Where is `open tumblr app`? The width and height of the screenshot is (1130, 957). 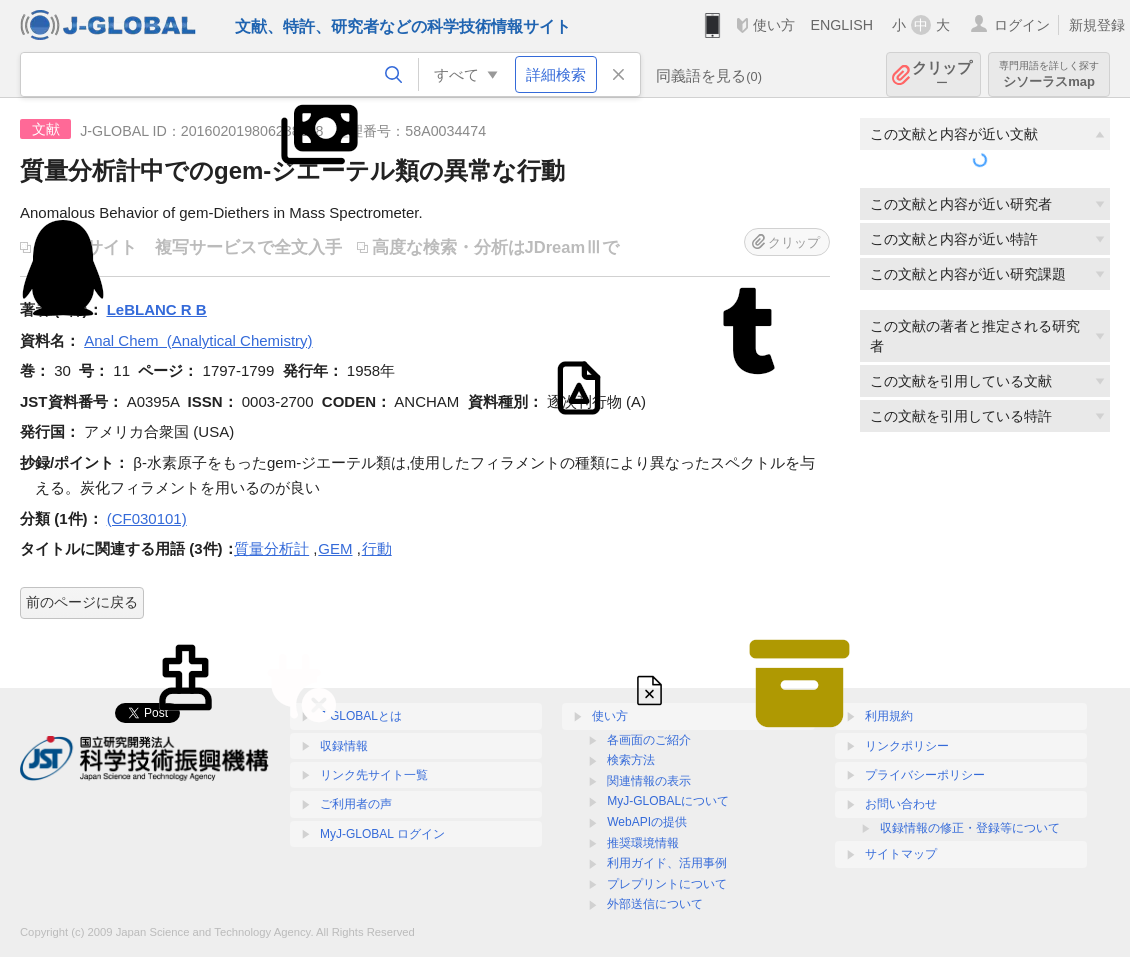 open tumblr app is located at coordinates (749, 331).